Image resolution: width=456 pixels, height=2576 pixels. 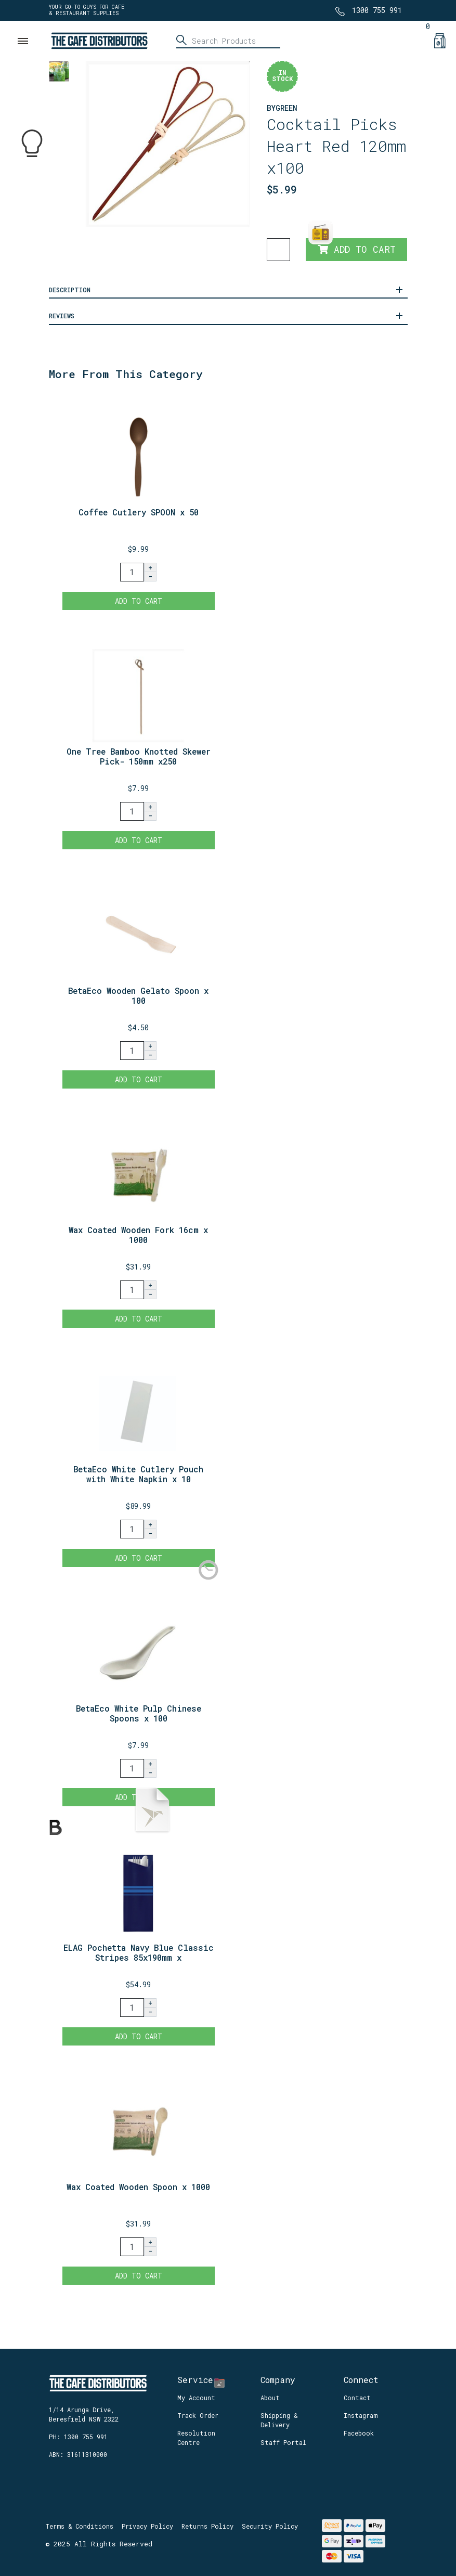 What do you see at coordinates (320, 232) in the screenshot?
I see `open shortwave radio streaming app` at bounding box center [320, 232].